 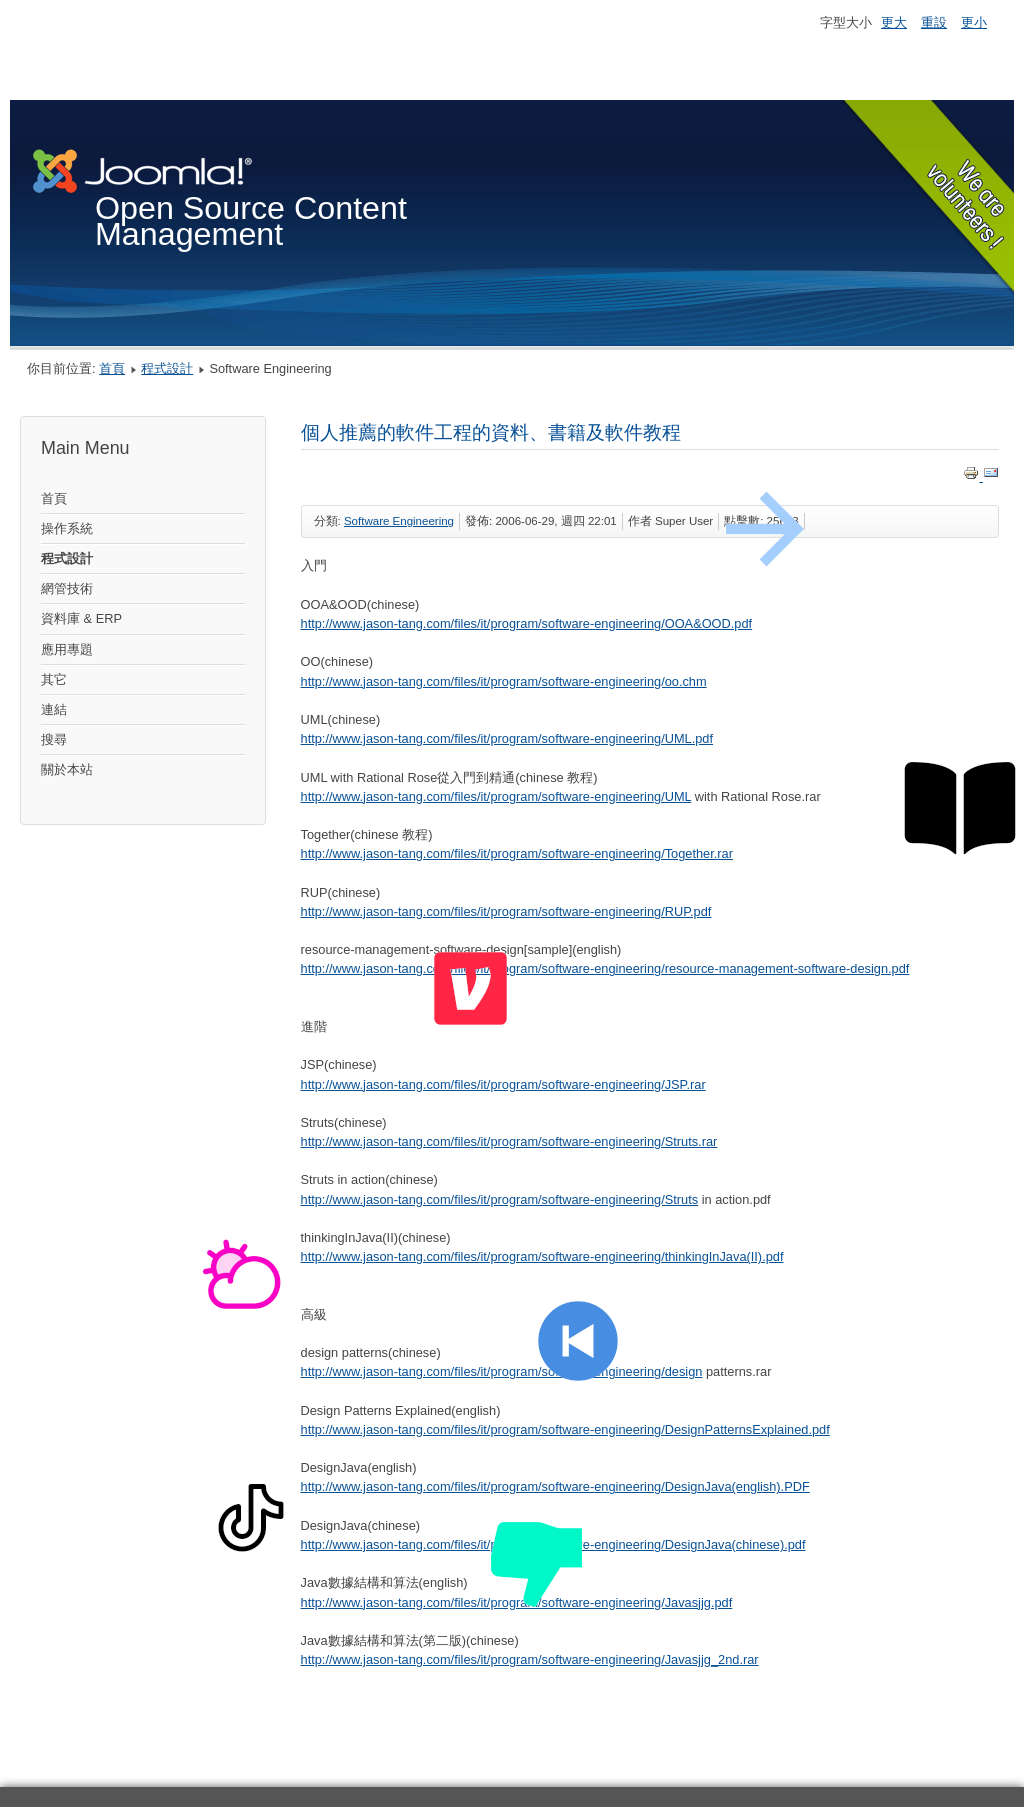 I want to click on open Venmo app, so click(x=470, y=988).